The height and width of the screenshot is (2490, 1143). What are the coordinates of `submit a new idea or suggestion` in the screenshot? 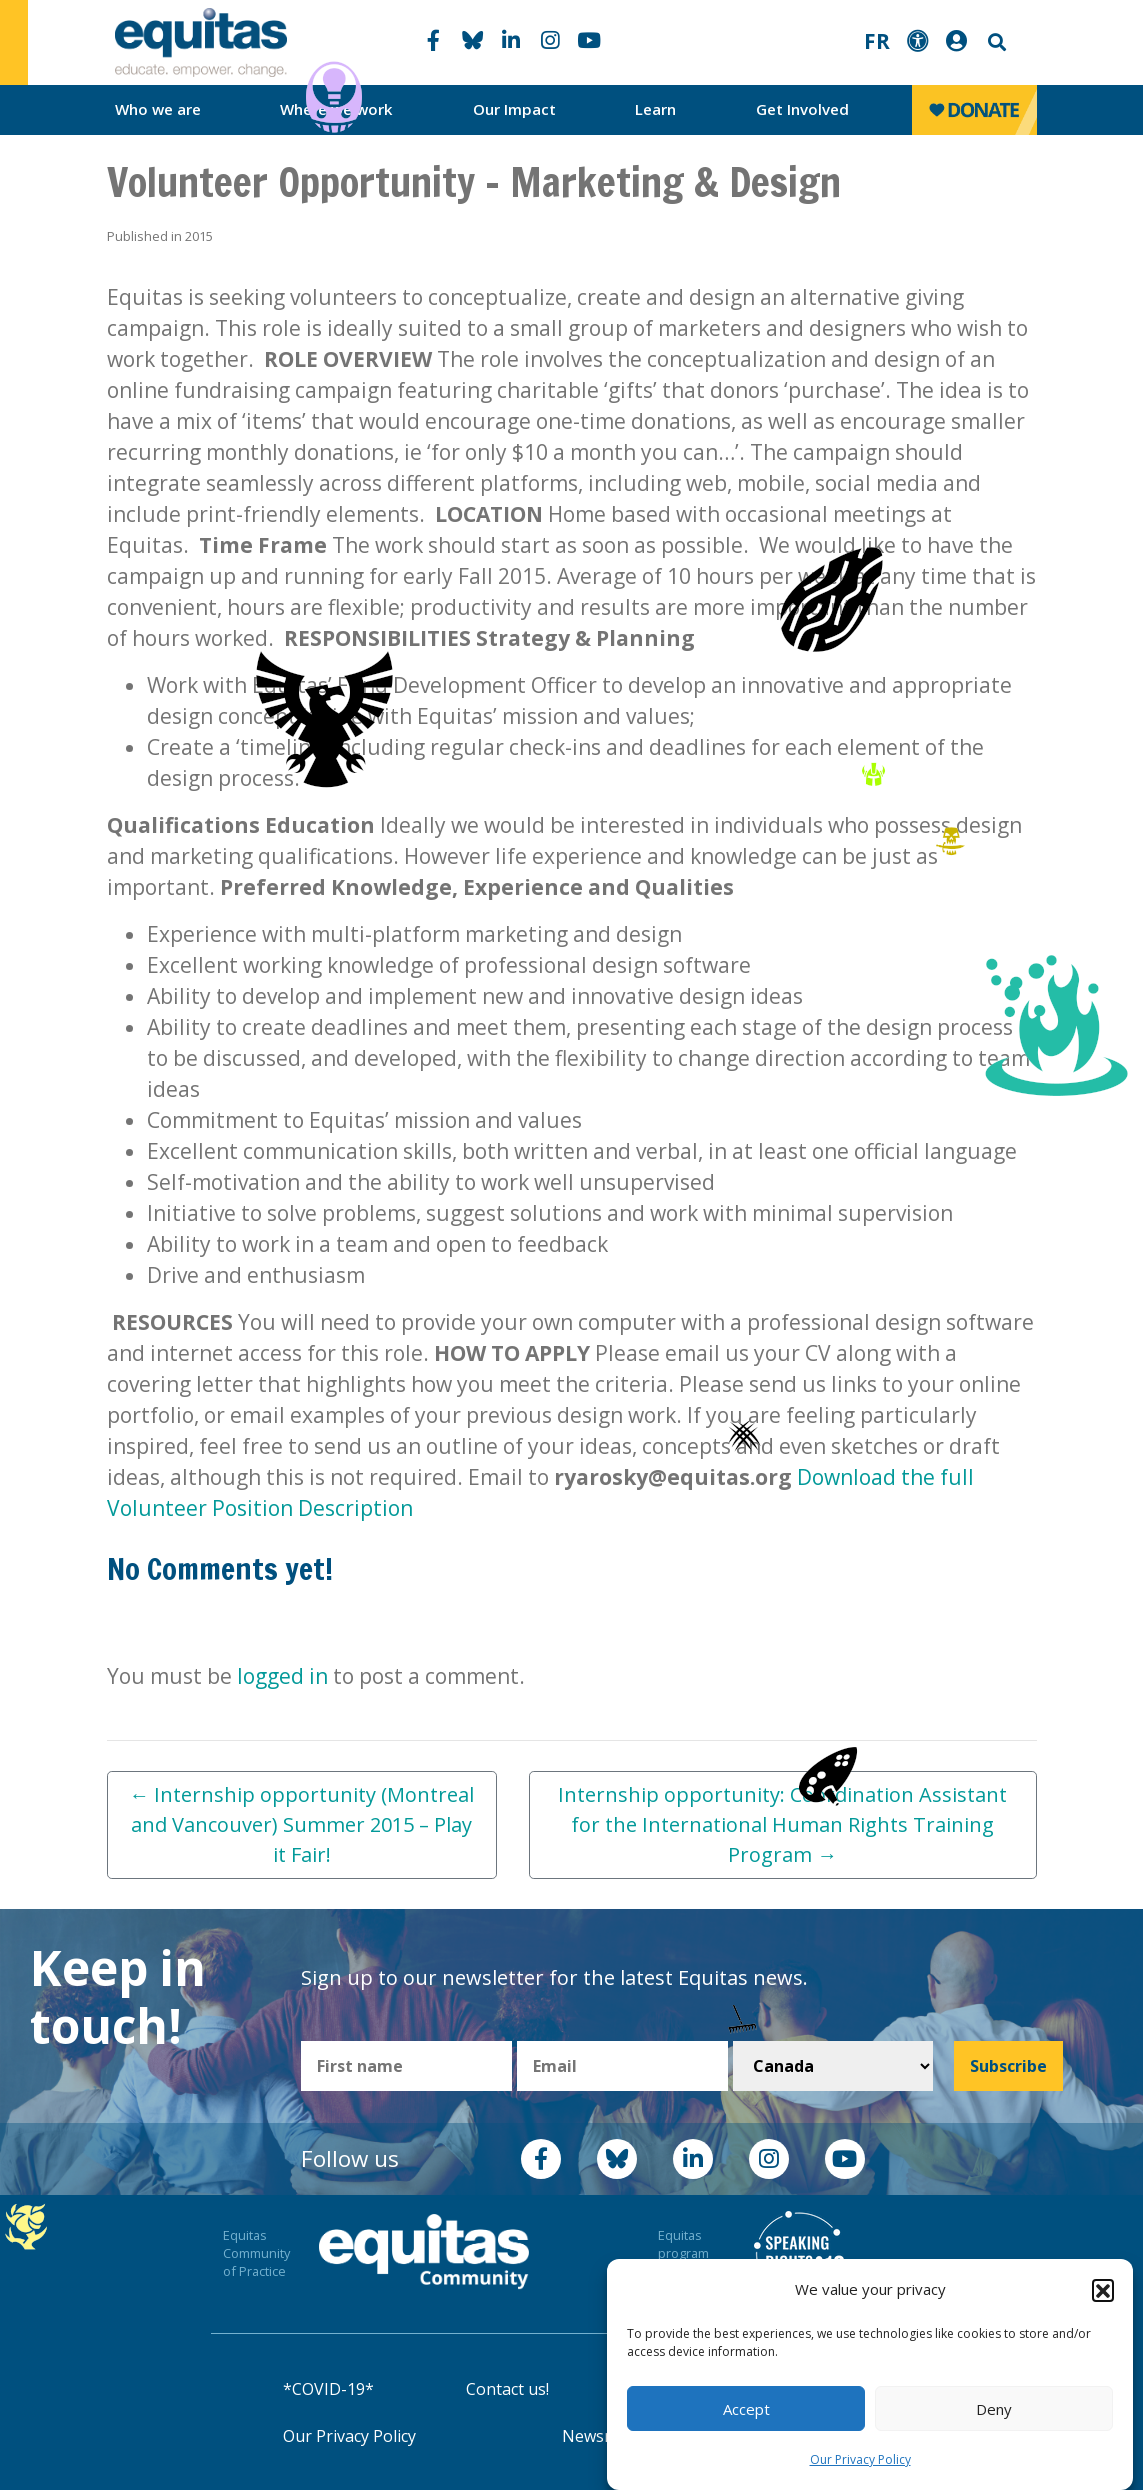 It's located at (334, 97).